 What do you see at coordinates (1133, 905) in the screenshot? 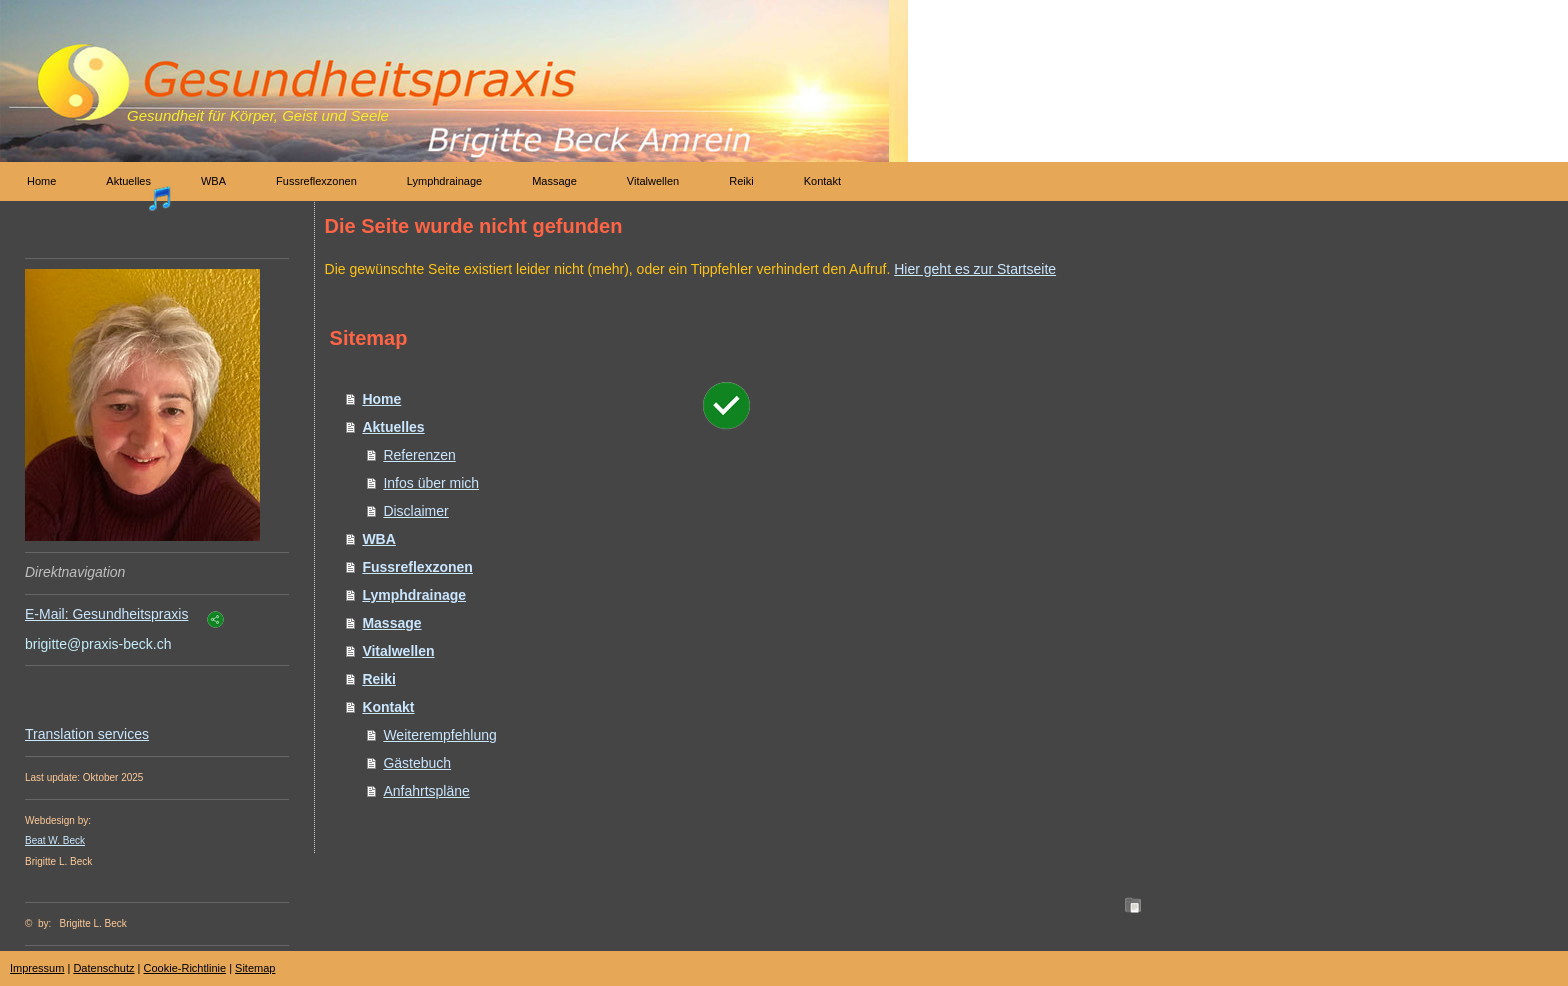
I see `open a file or document` at bounding box center [1133, 905].